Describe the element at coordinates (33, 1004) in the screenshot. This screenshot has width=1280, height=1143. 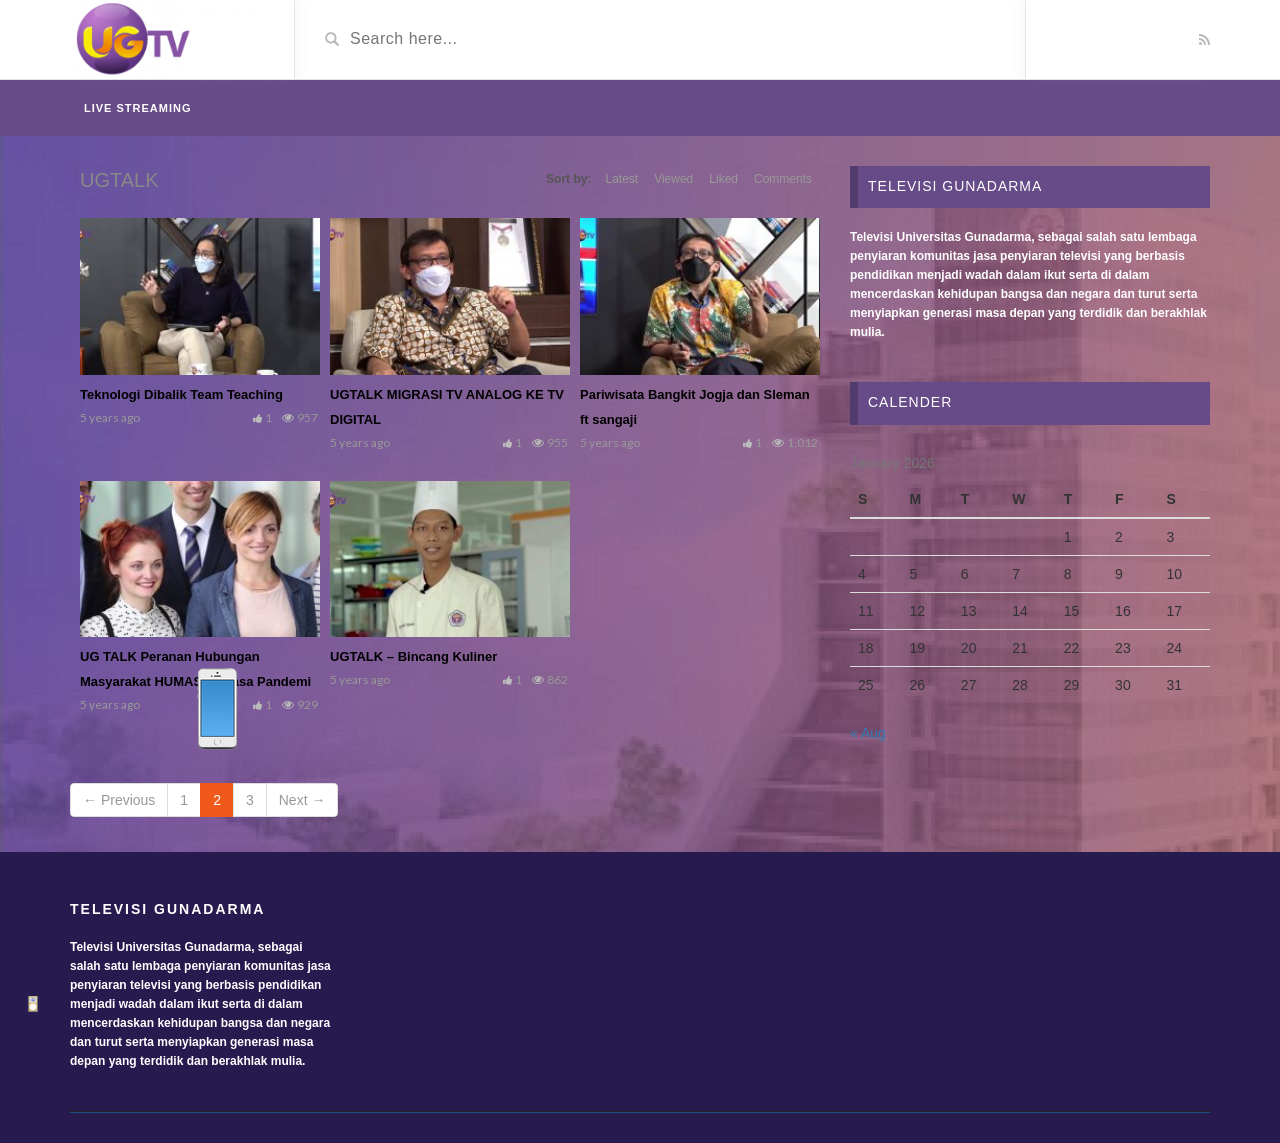
I see `iPod mini device in gold color` at that location.